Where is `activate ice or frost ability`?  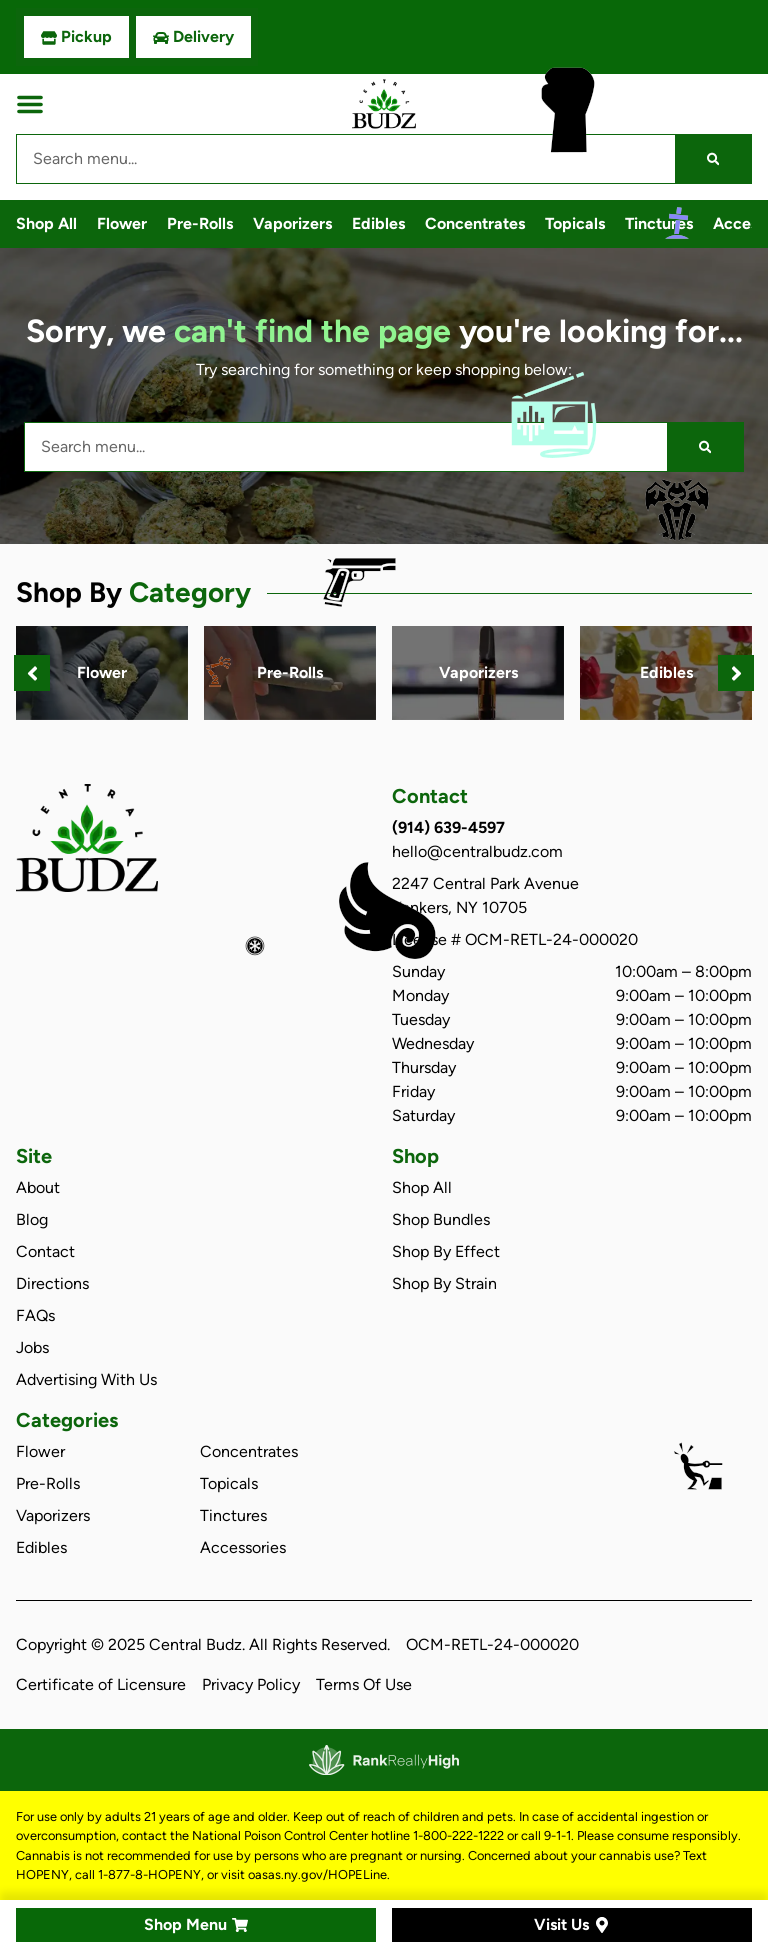
activate ice or frost ability is located at coordinates (255, 946).